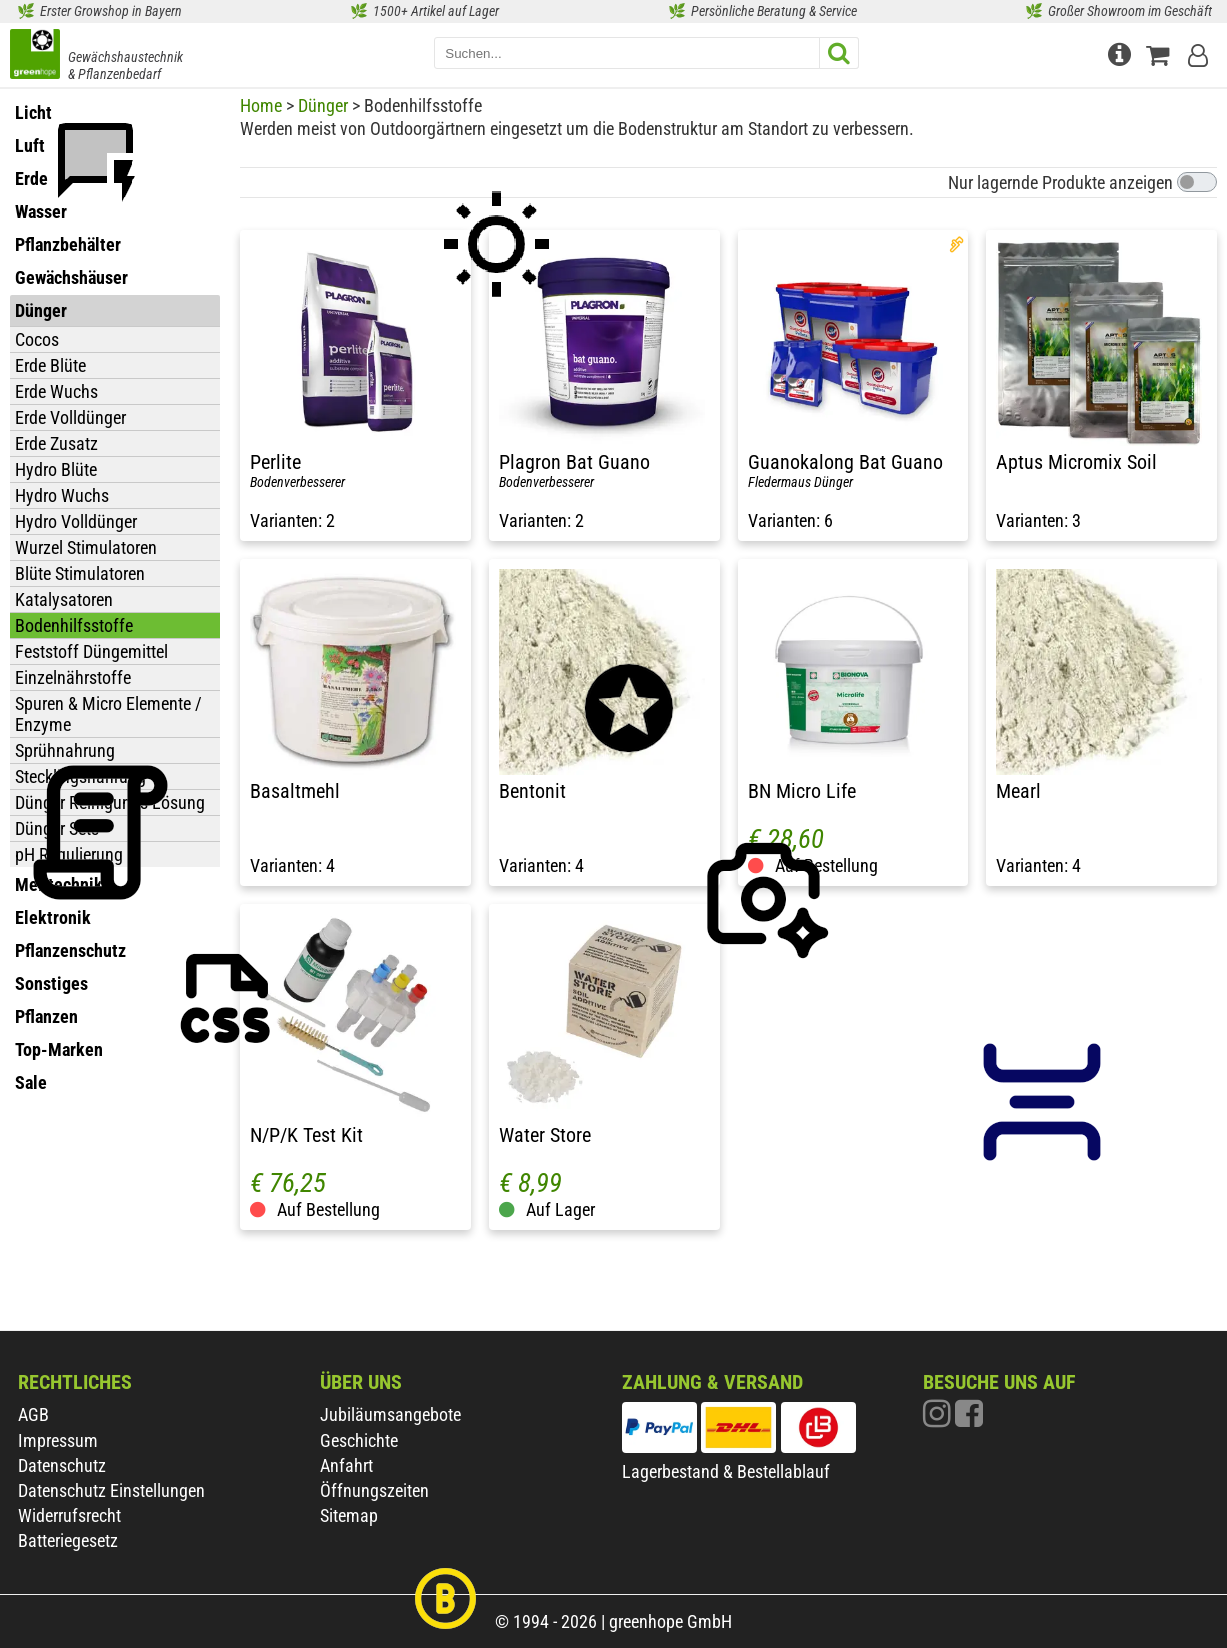 This screenshot has width=1227, height=1648. I want to click on view license or terms of service, so click(100, 832).